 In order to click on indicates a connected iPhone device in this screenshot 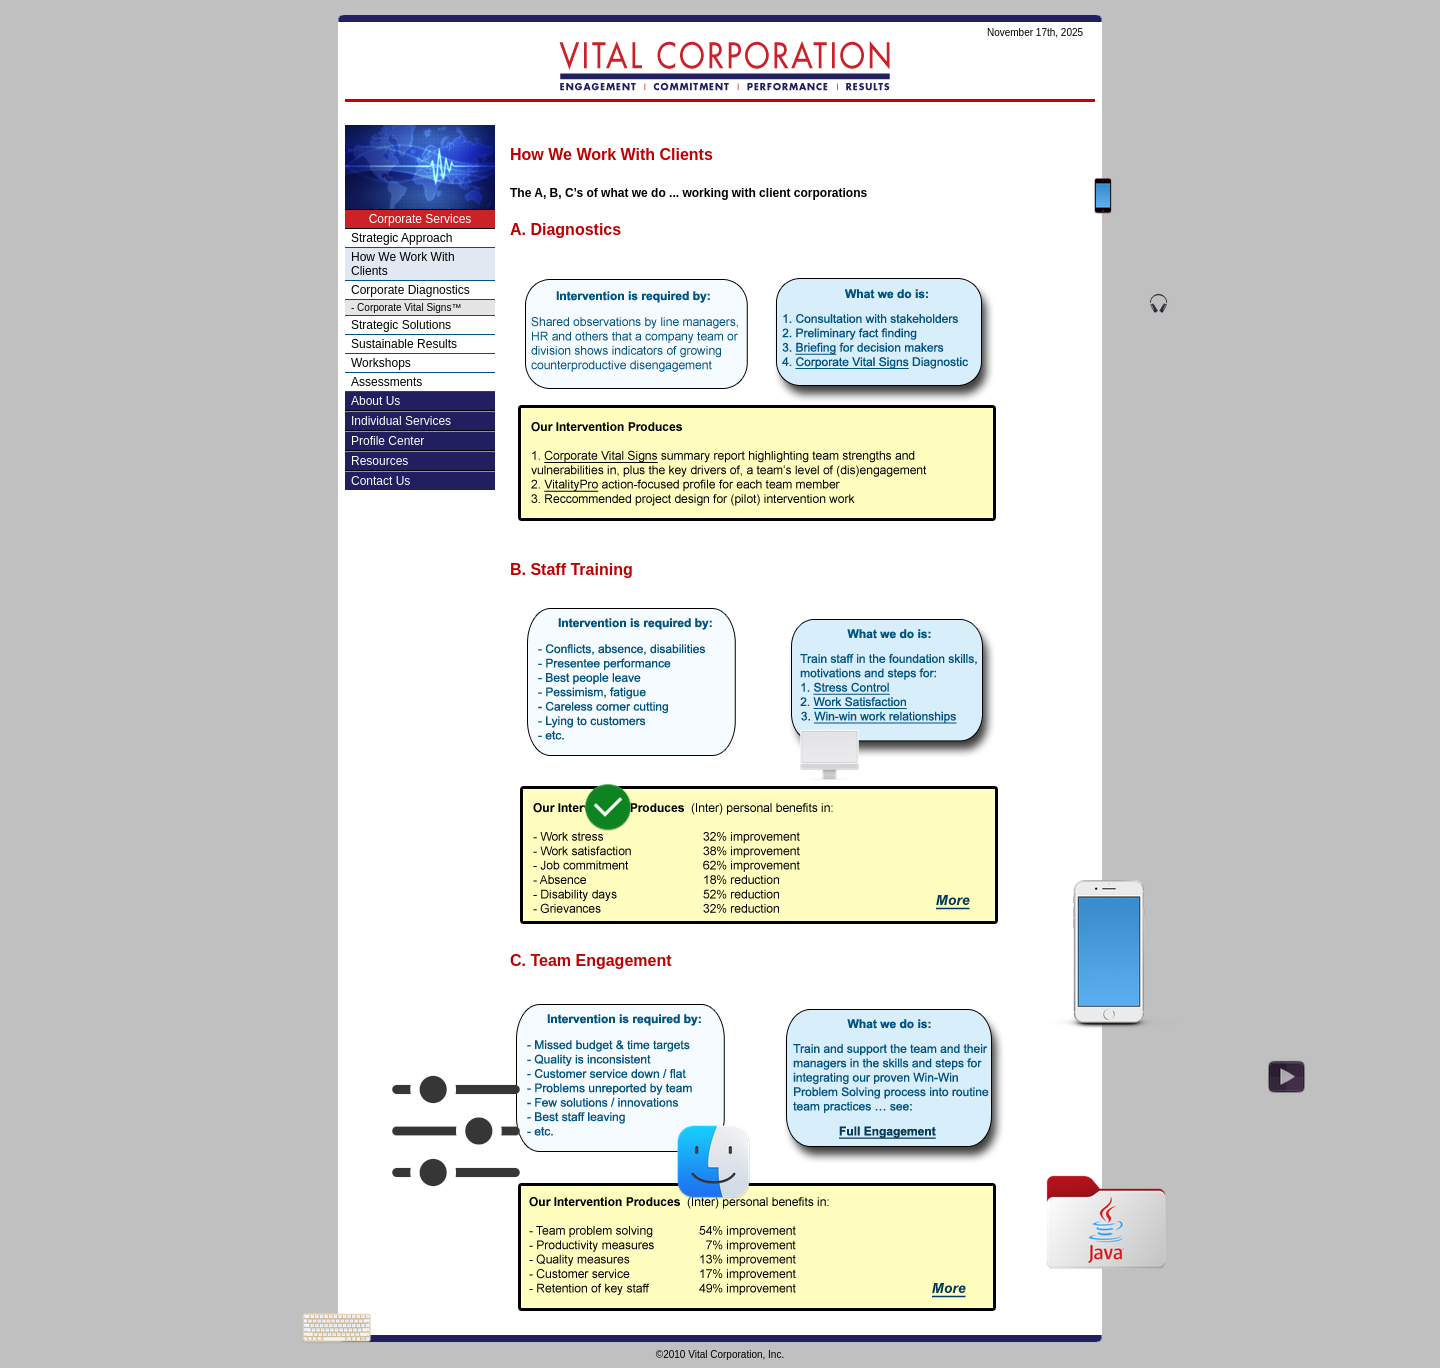, I will do `click(1109, 954)`.